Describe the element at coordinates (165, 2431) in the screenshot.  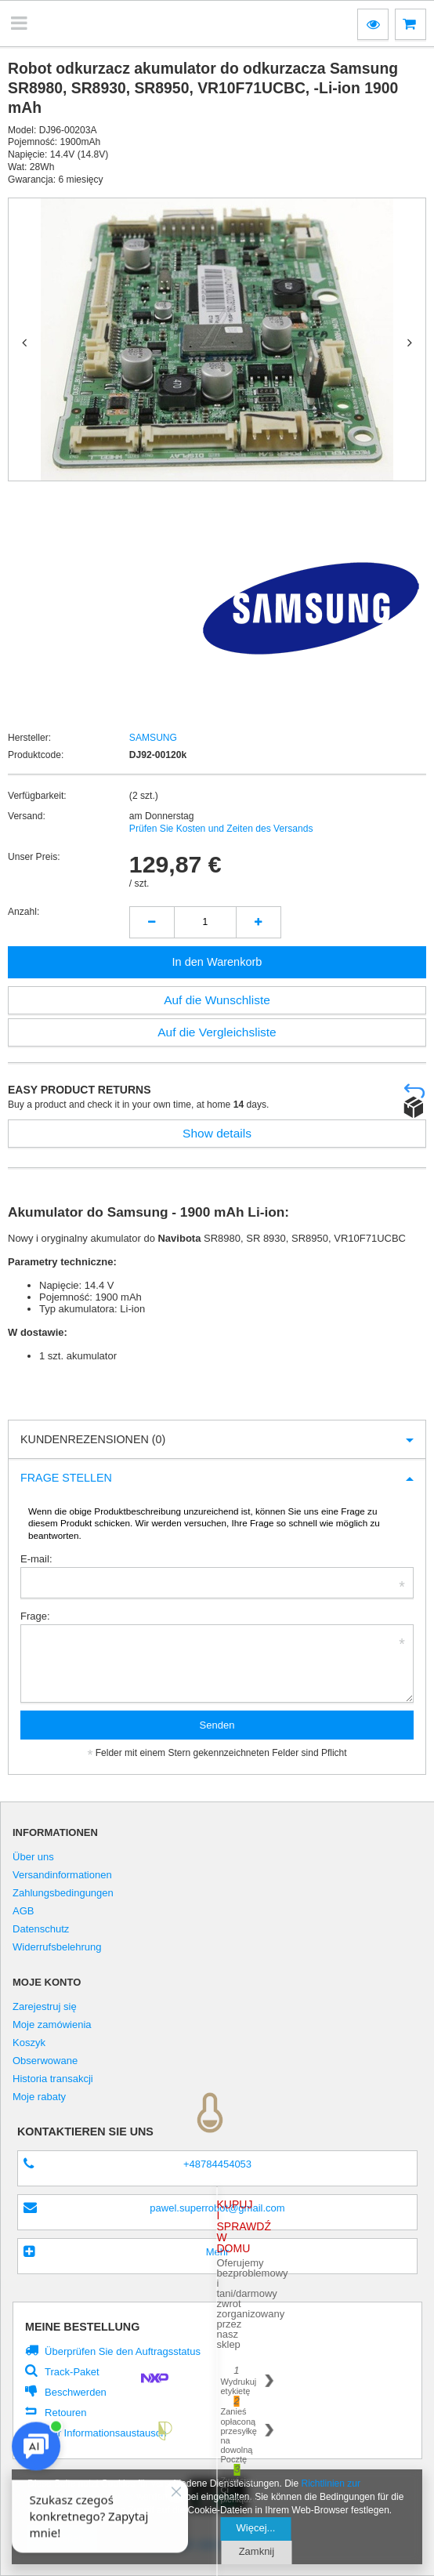
I see `visit the Phosphor Icons website` at that location.